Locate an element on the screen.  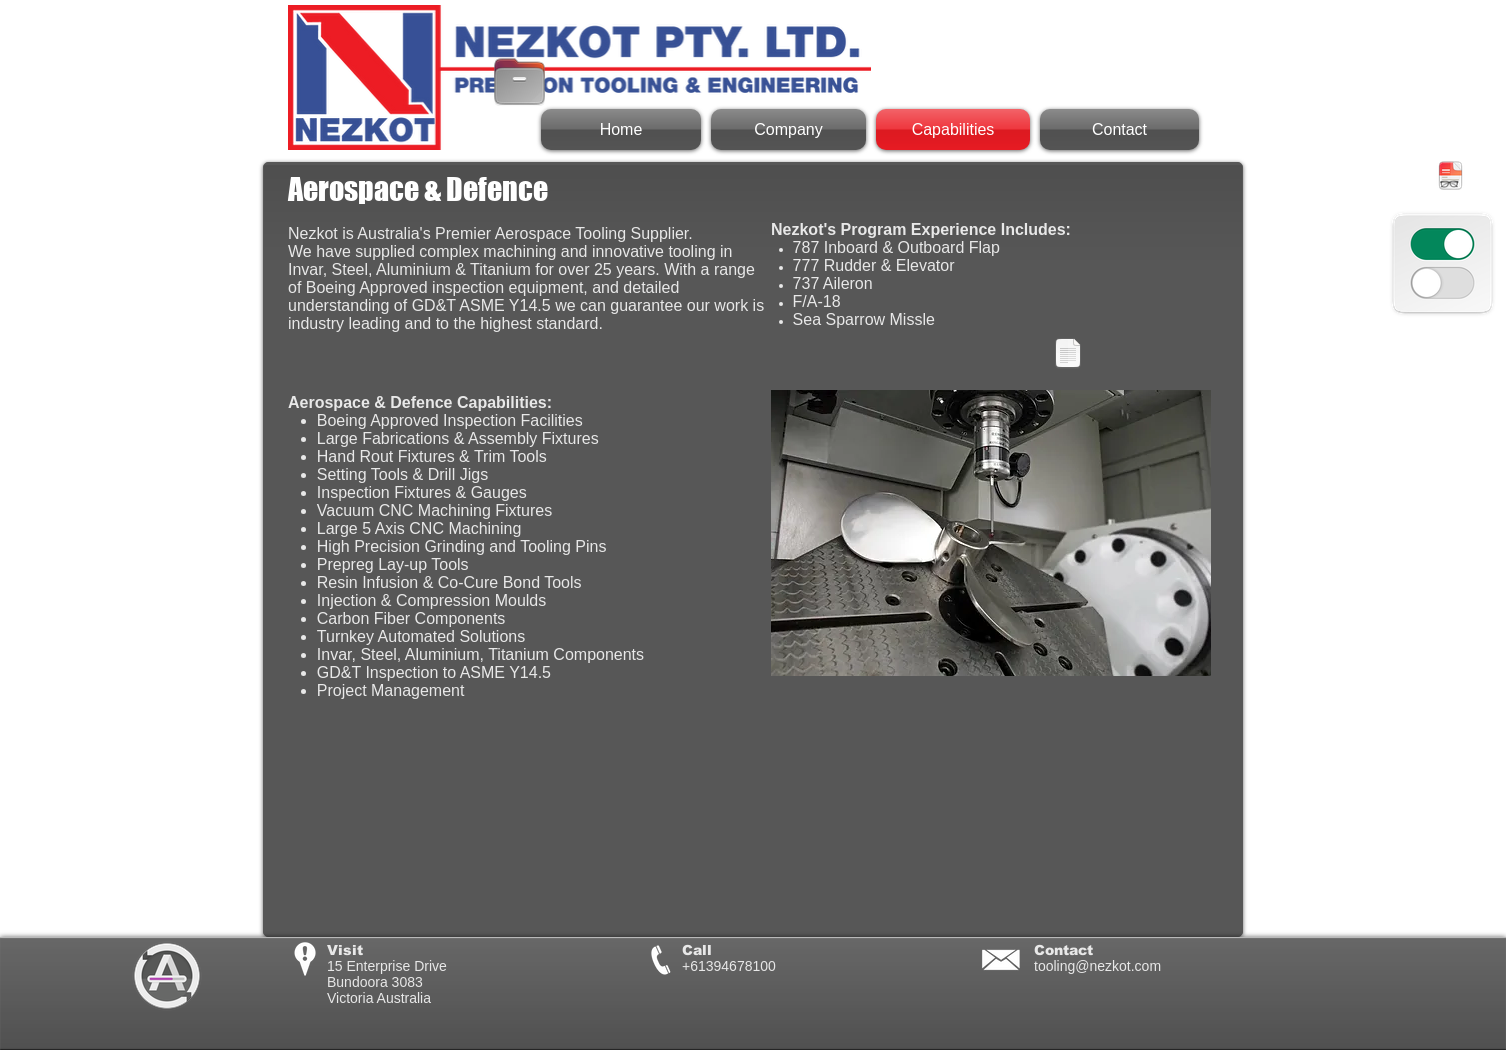
check for available software updates is located at coordinates (167, 976).